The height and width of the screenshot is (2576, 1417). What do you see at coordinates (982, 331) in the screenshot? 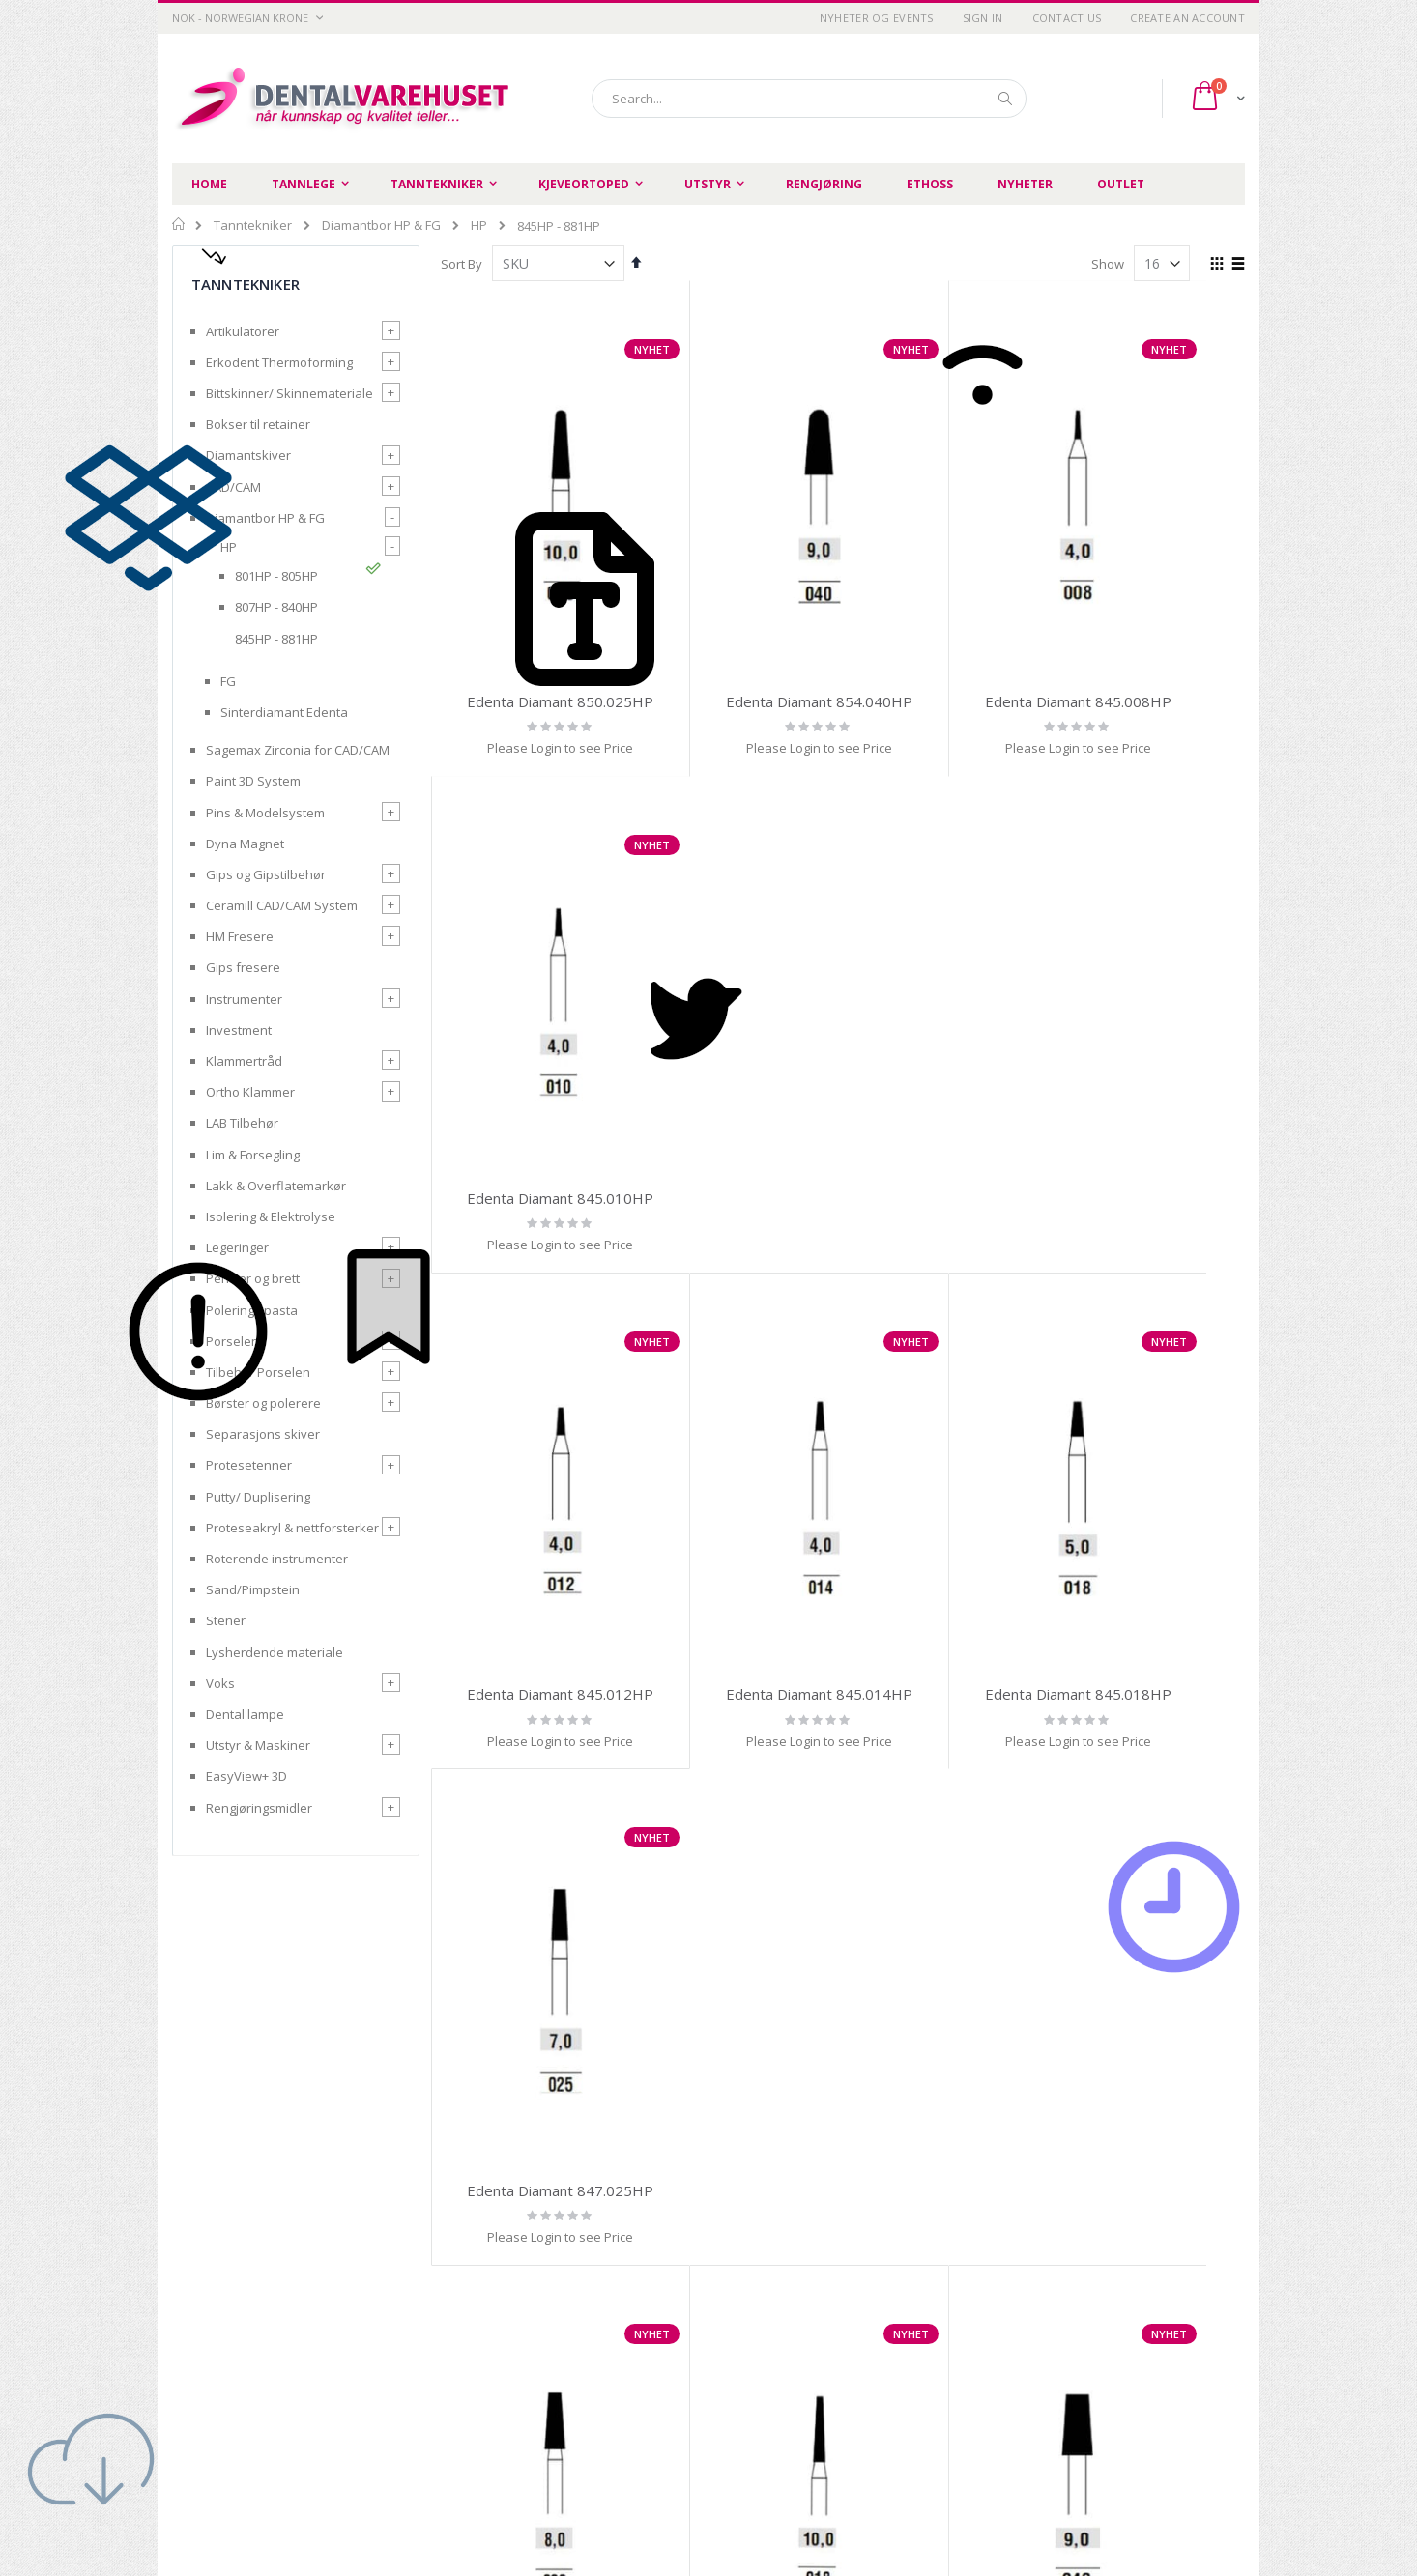
I see `indicates weak wifi signal strength` at bounding box center [982, 331].